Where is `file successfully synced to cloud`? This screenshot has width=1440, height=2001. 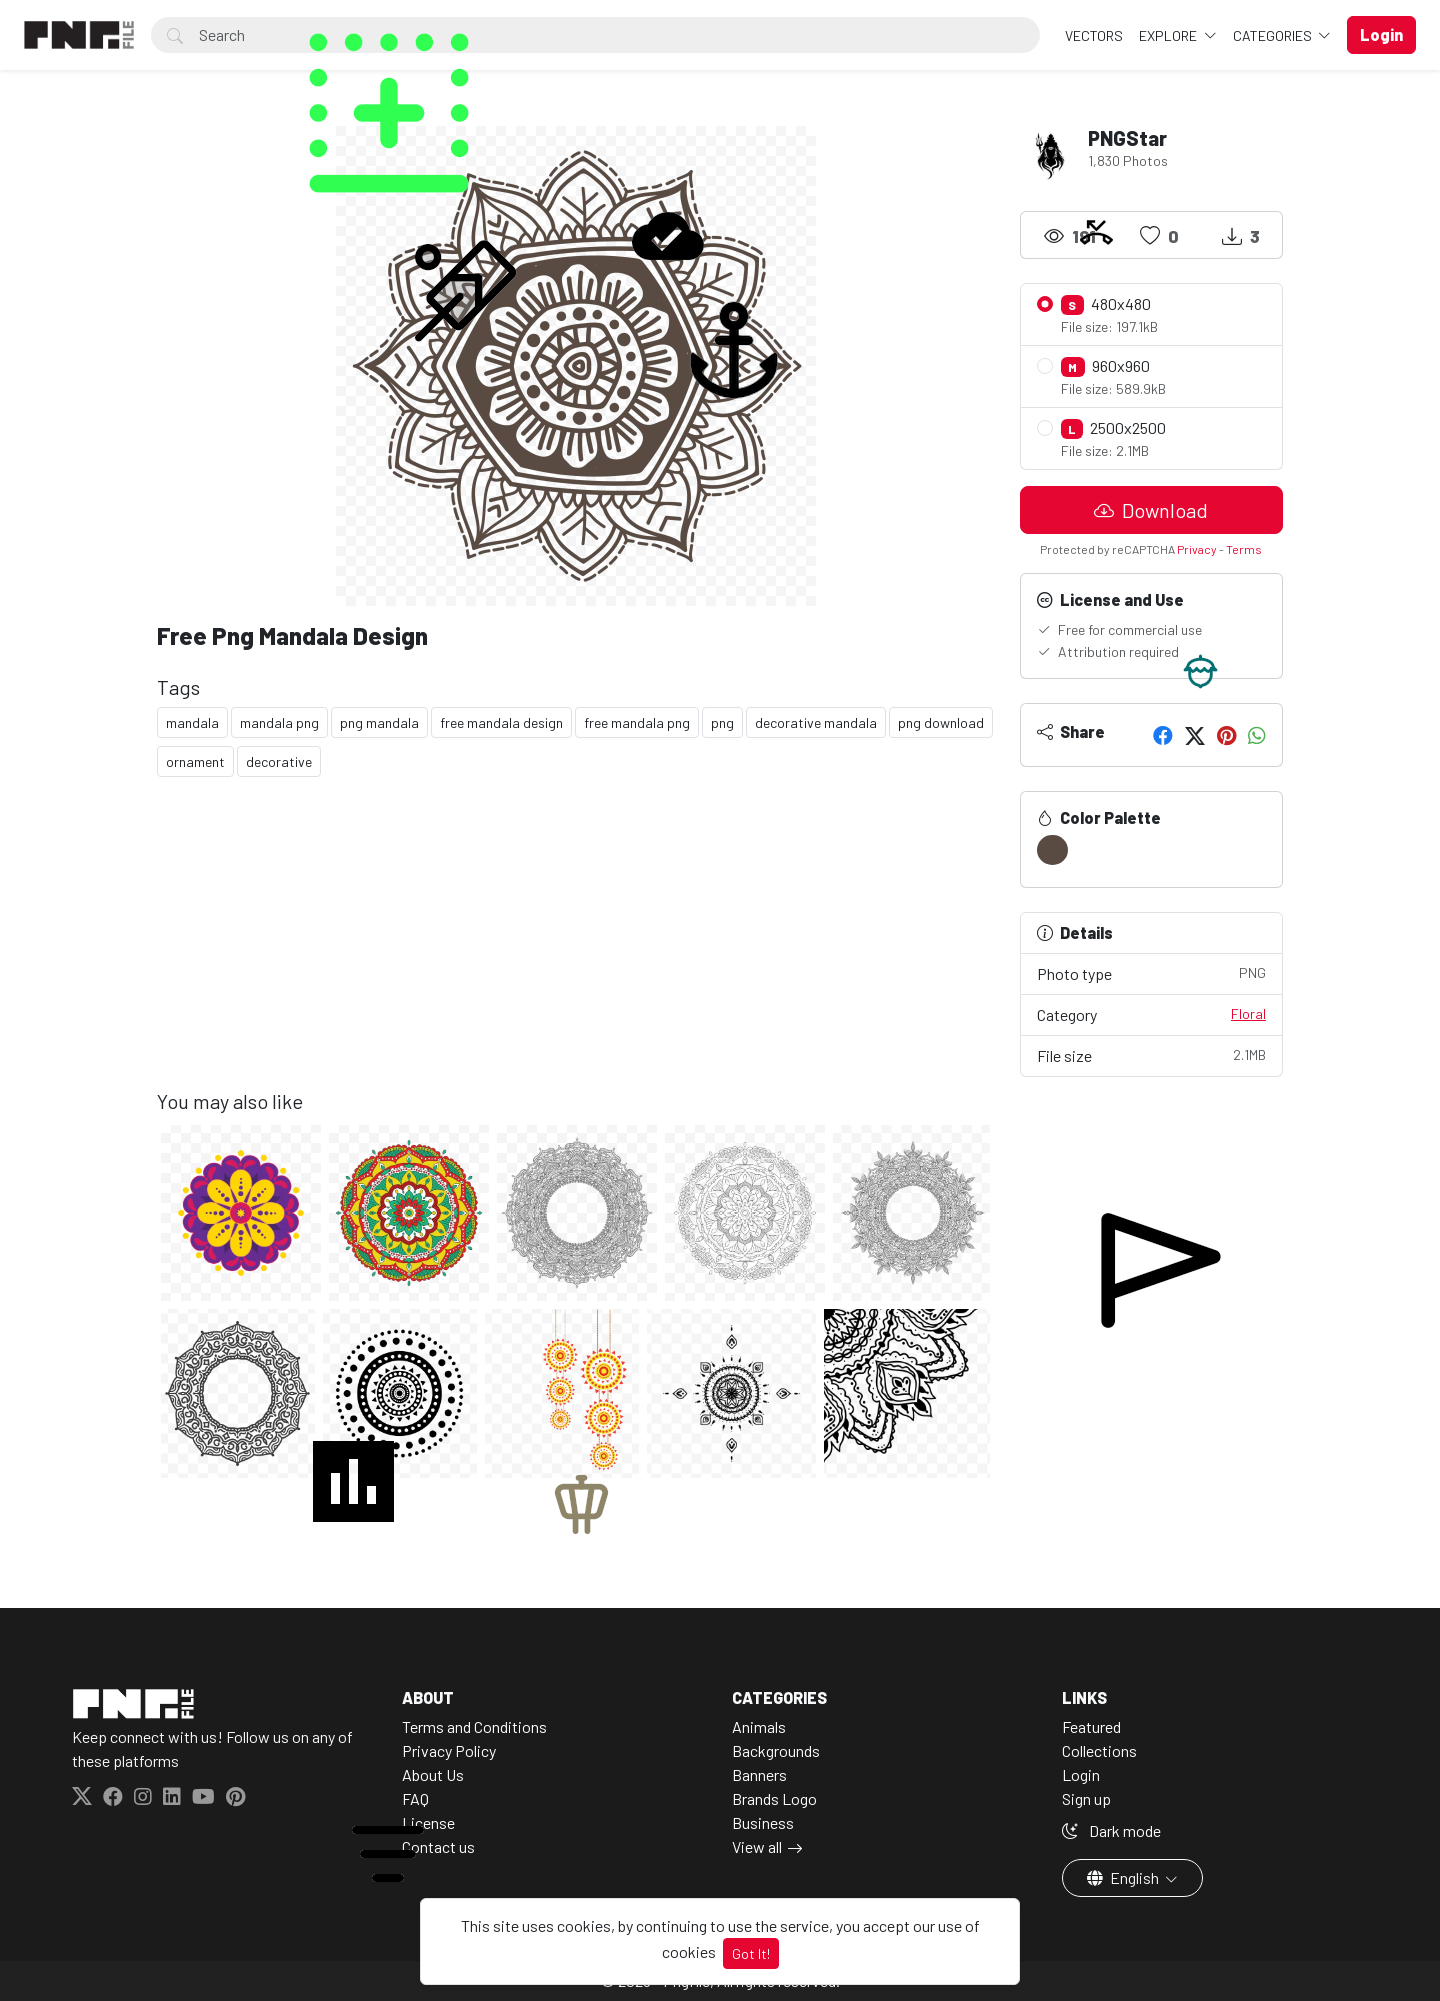
file successfully synced to cloud is located at coordinates (668, 236).